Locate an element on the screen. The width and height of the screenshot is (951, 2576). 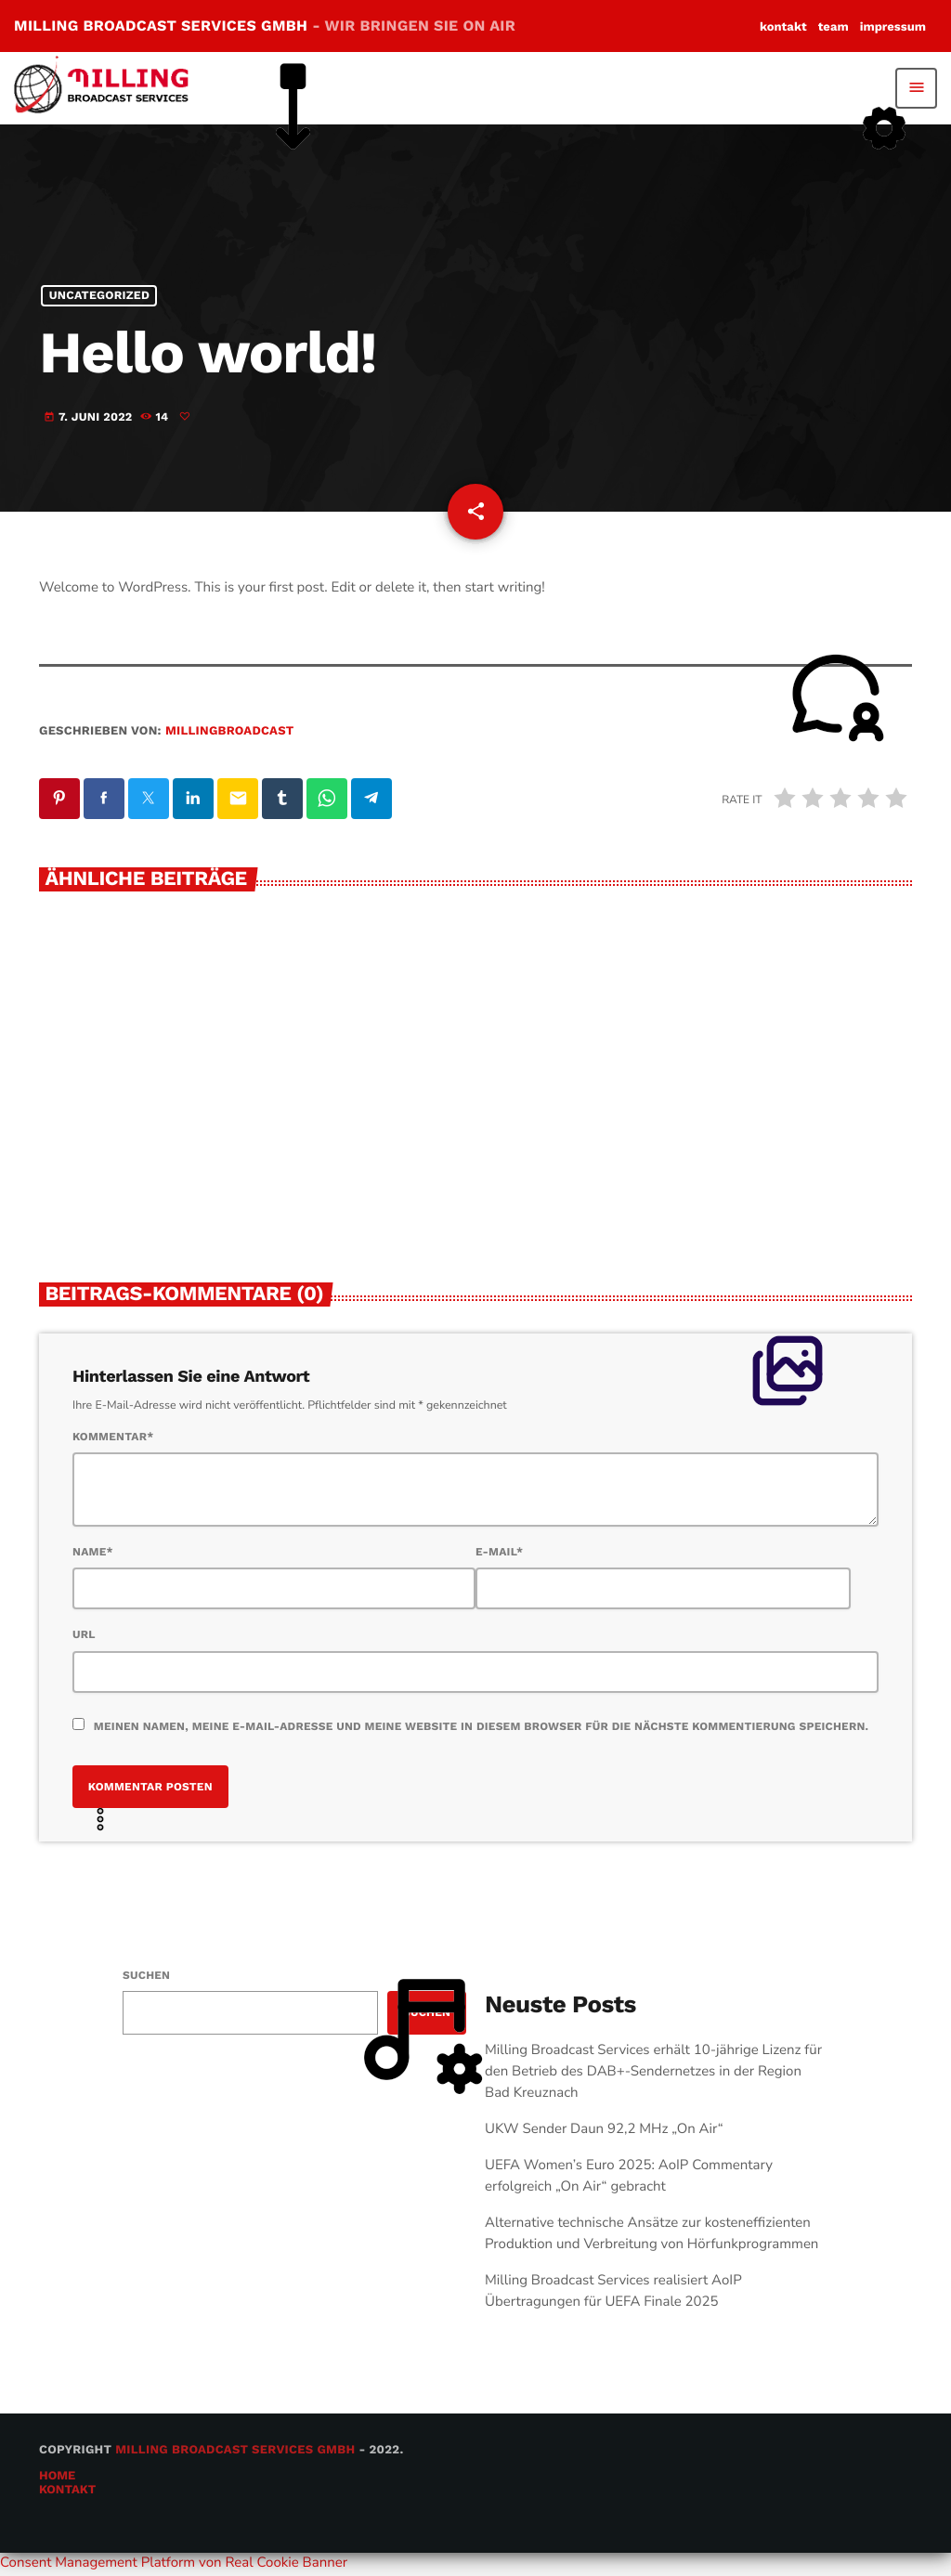
access music or audio settings is located at coordinates (420, 2029).